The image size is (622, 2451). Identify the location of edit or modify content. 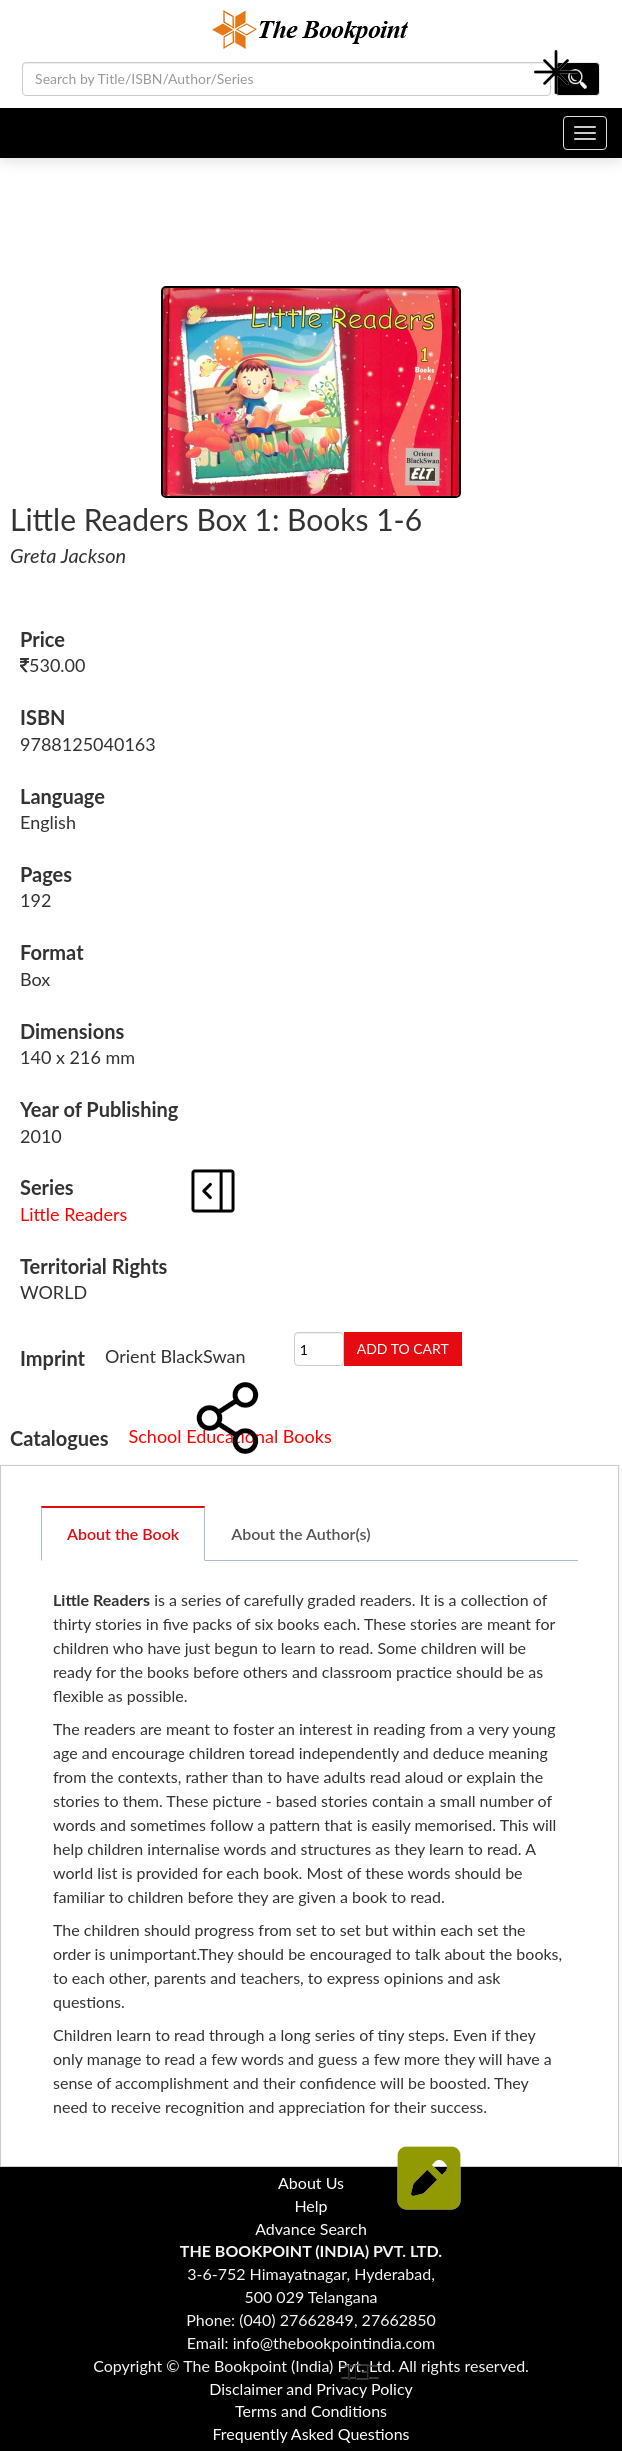
(429, 2178).